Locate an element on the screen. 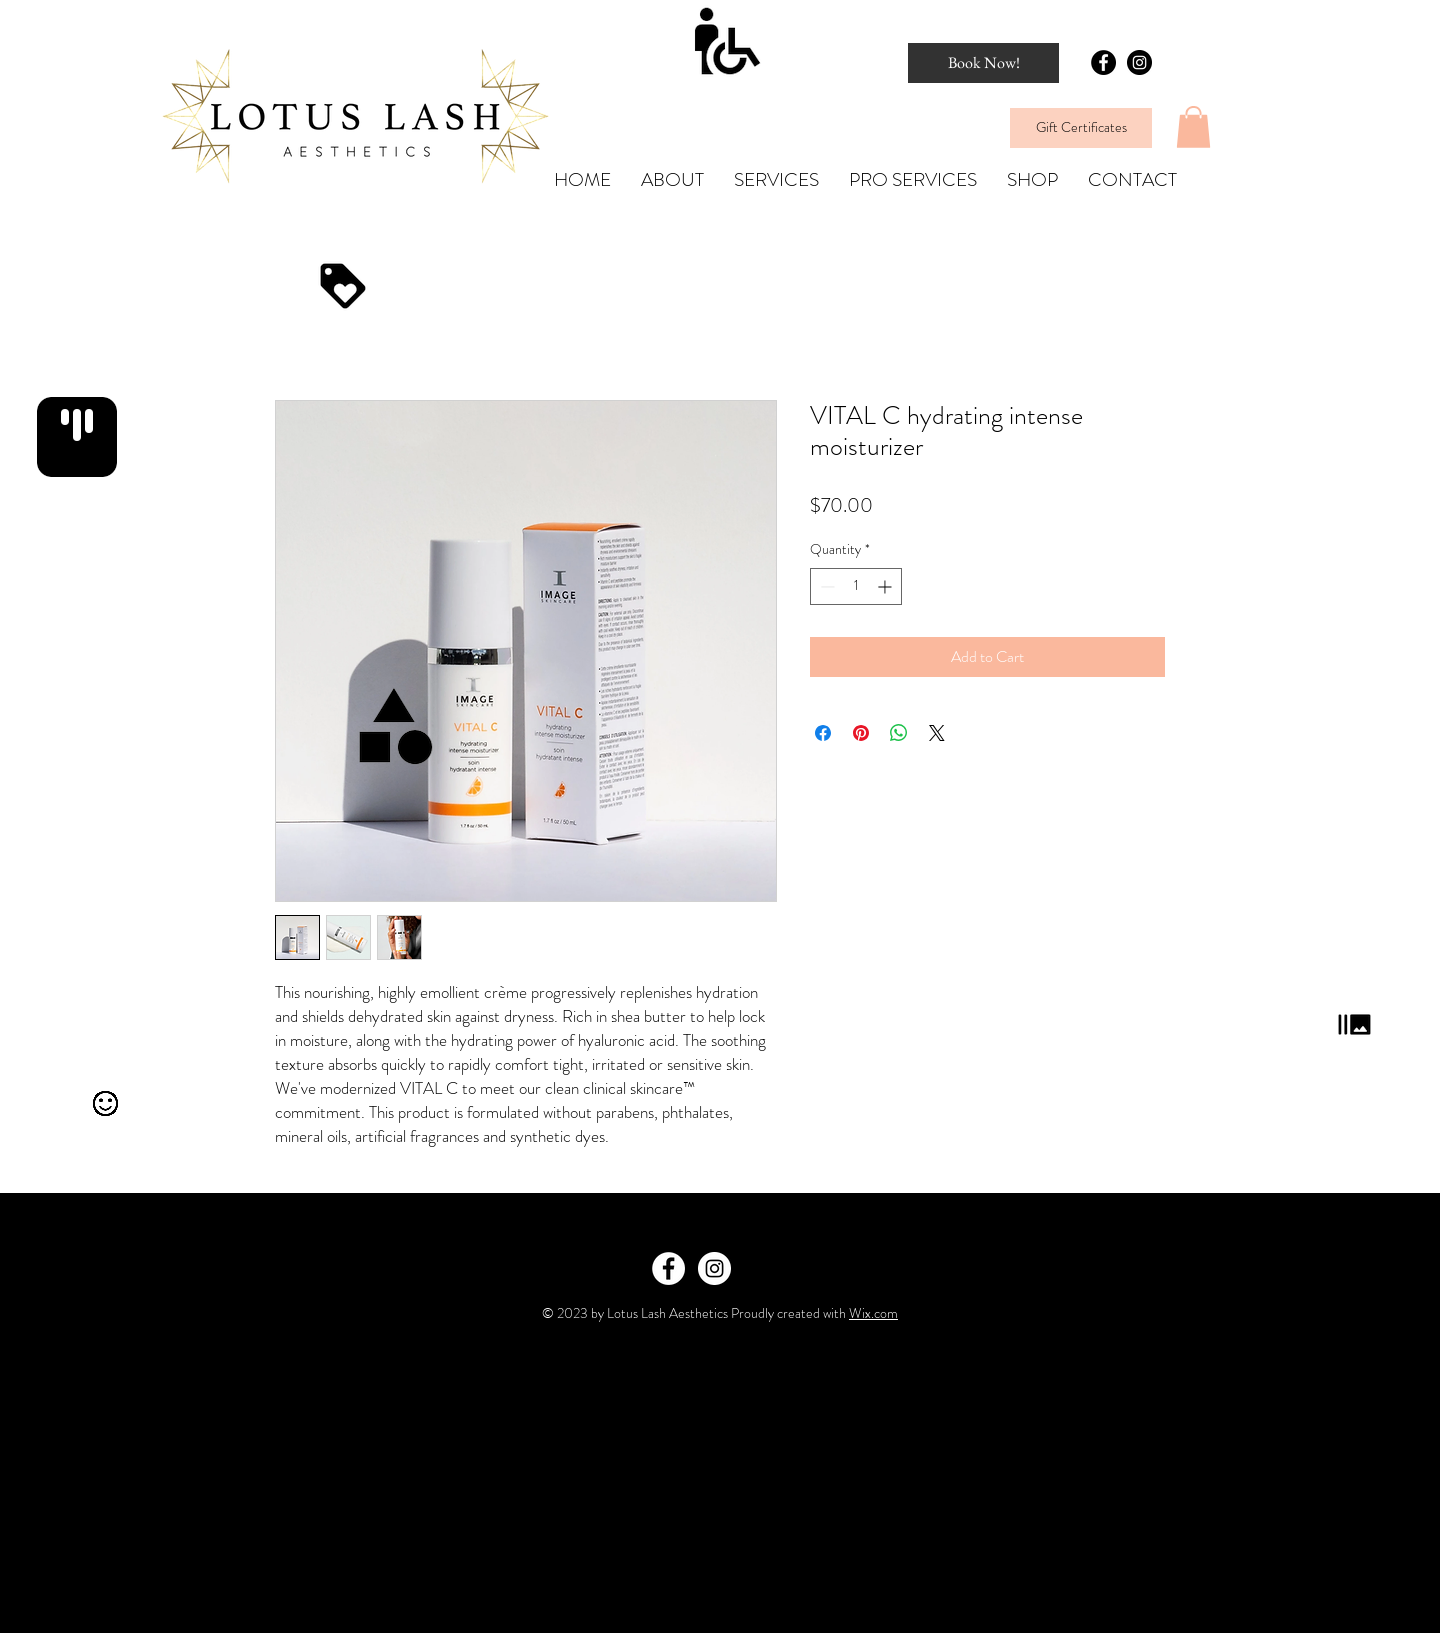  view loyalty rewards or points is located at coordinates (343, 286).